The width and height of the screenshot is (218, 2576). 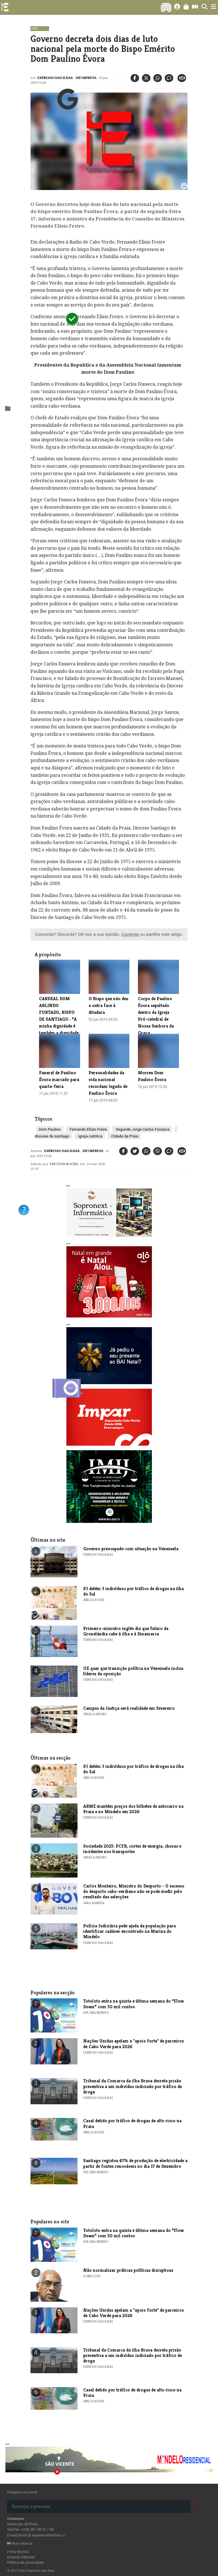 What do you see at coordinates (8, 408) in the screenshot?
I see `open folder to view contents` at bounding box center [8, 408].